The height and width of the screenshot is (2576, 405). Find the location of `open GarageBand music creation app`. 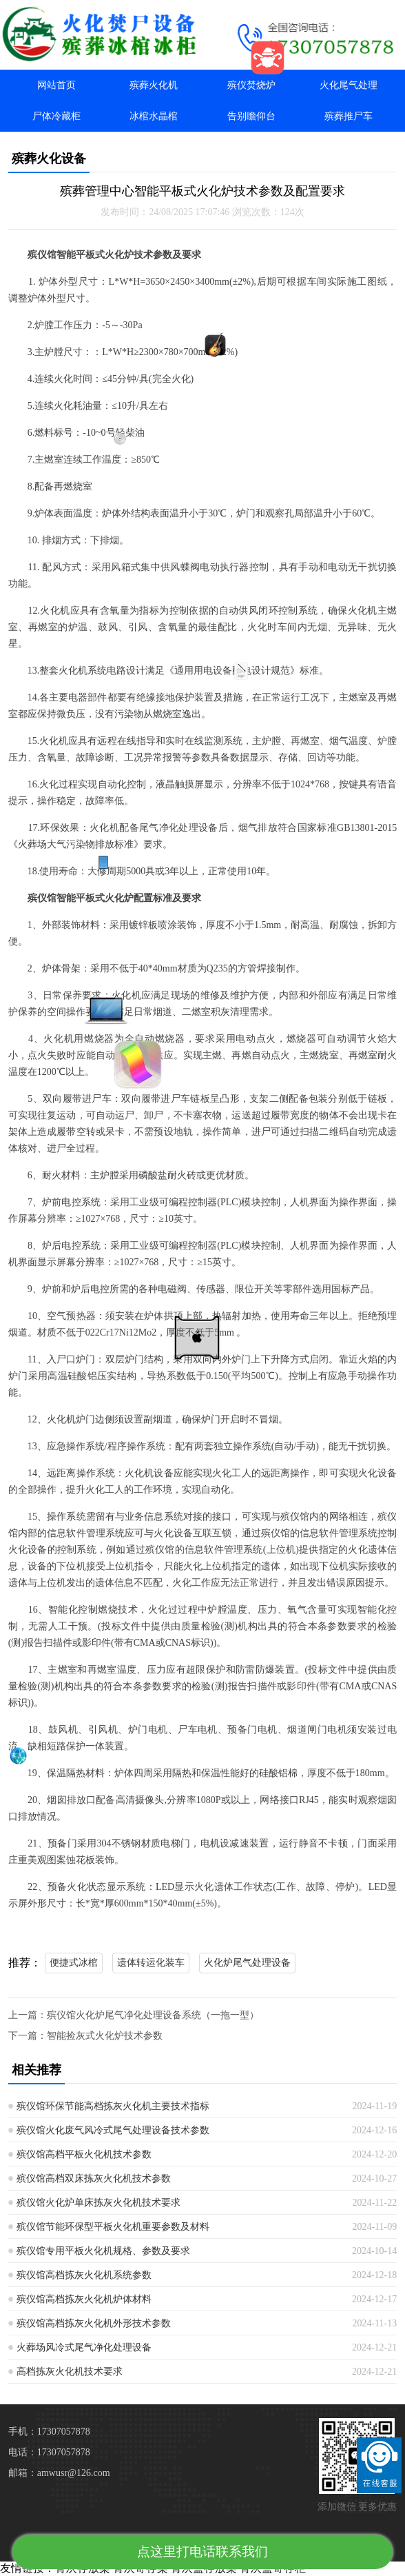

open GarageBand music creation app is located at coordinates (215, 345).